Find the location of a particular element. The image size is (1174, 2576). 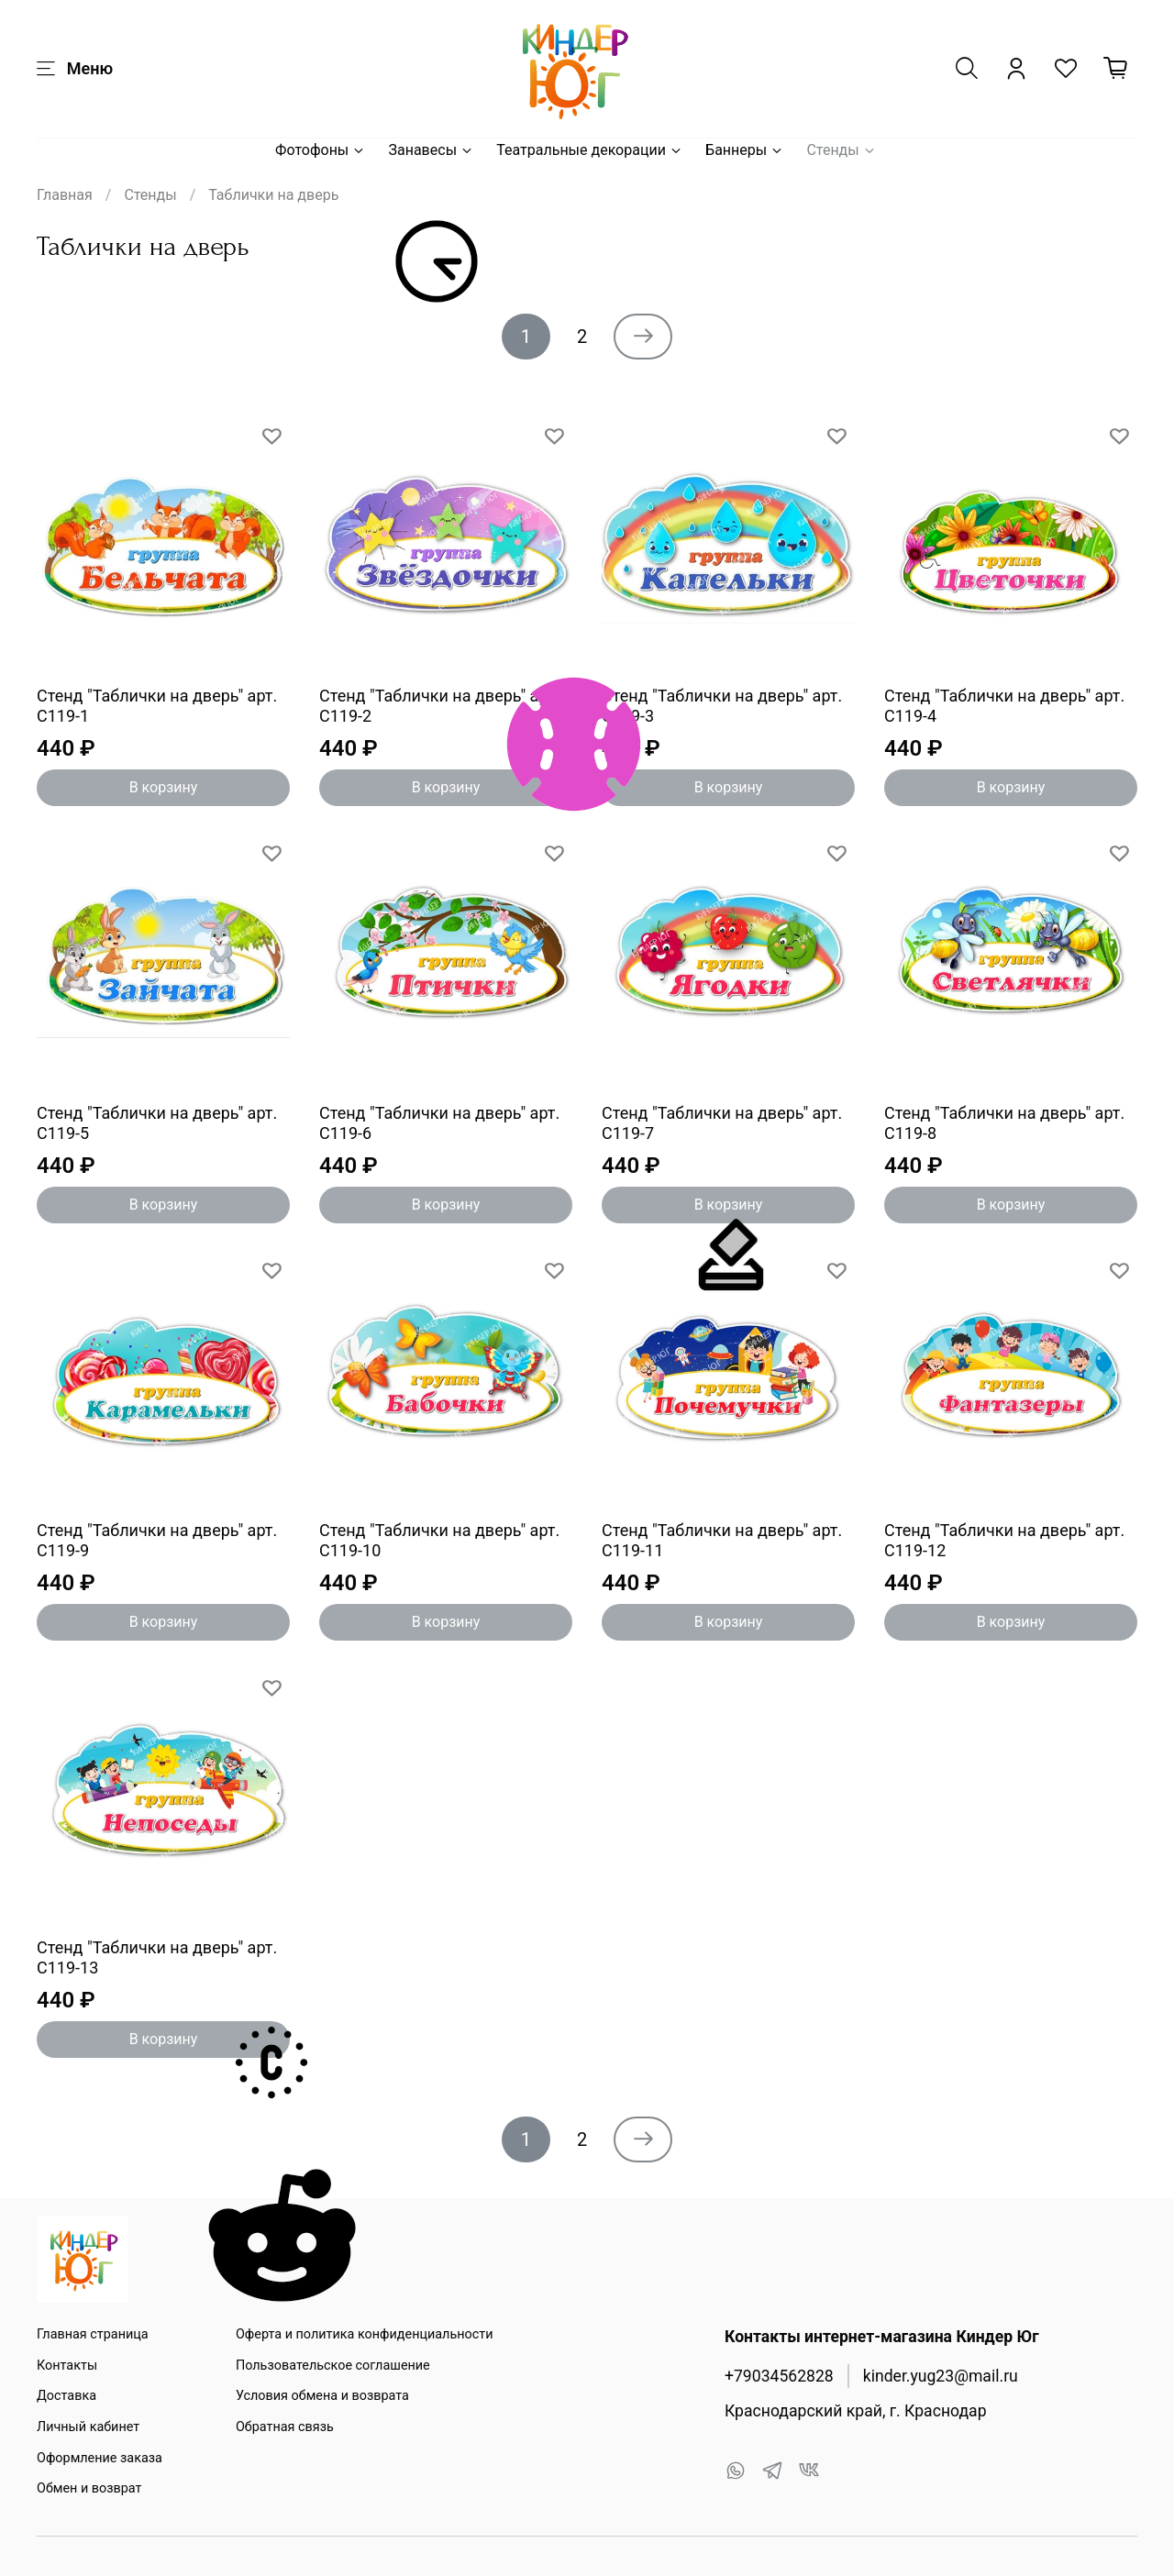

open the reddit app is located at coordinates (282, 2242).